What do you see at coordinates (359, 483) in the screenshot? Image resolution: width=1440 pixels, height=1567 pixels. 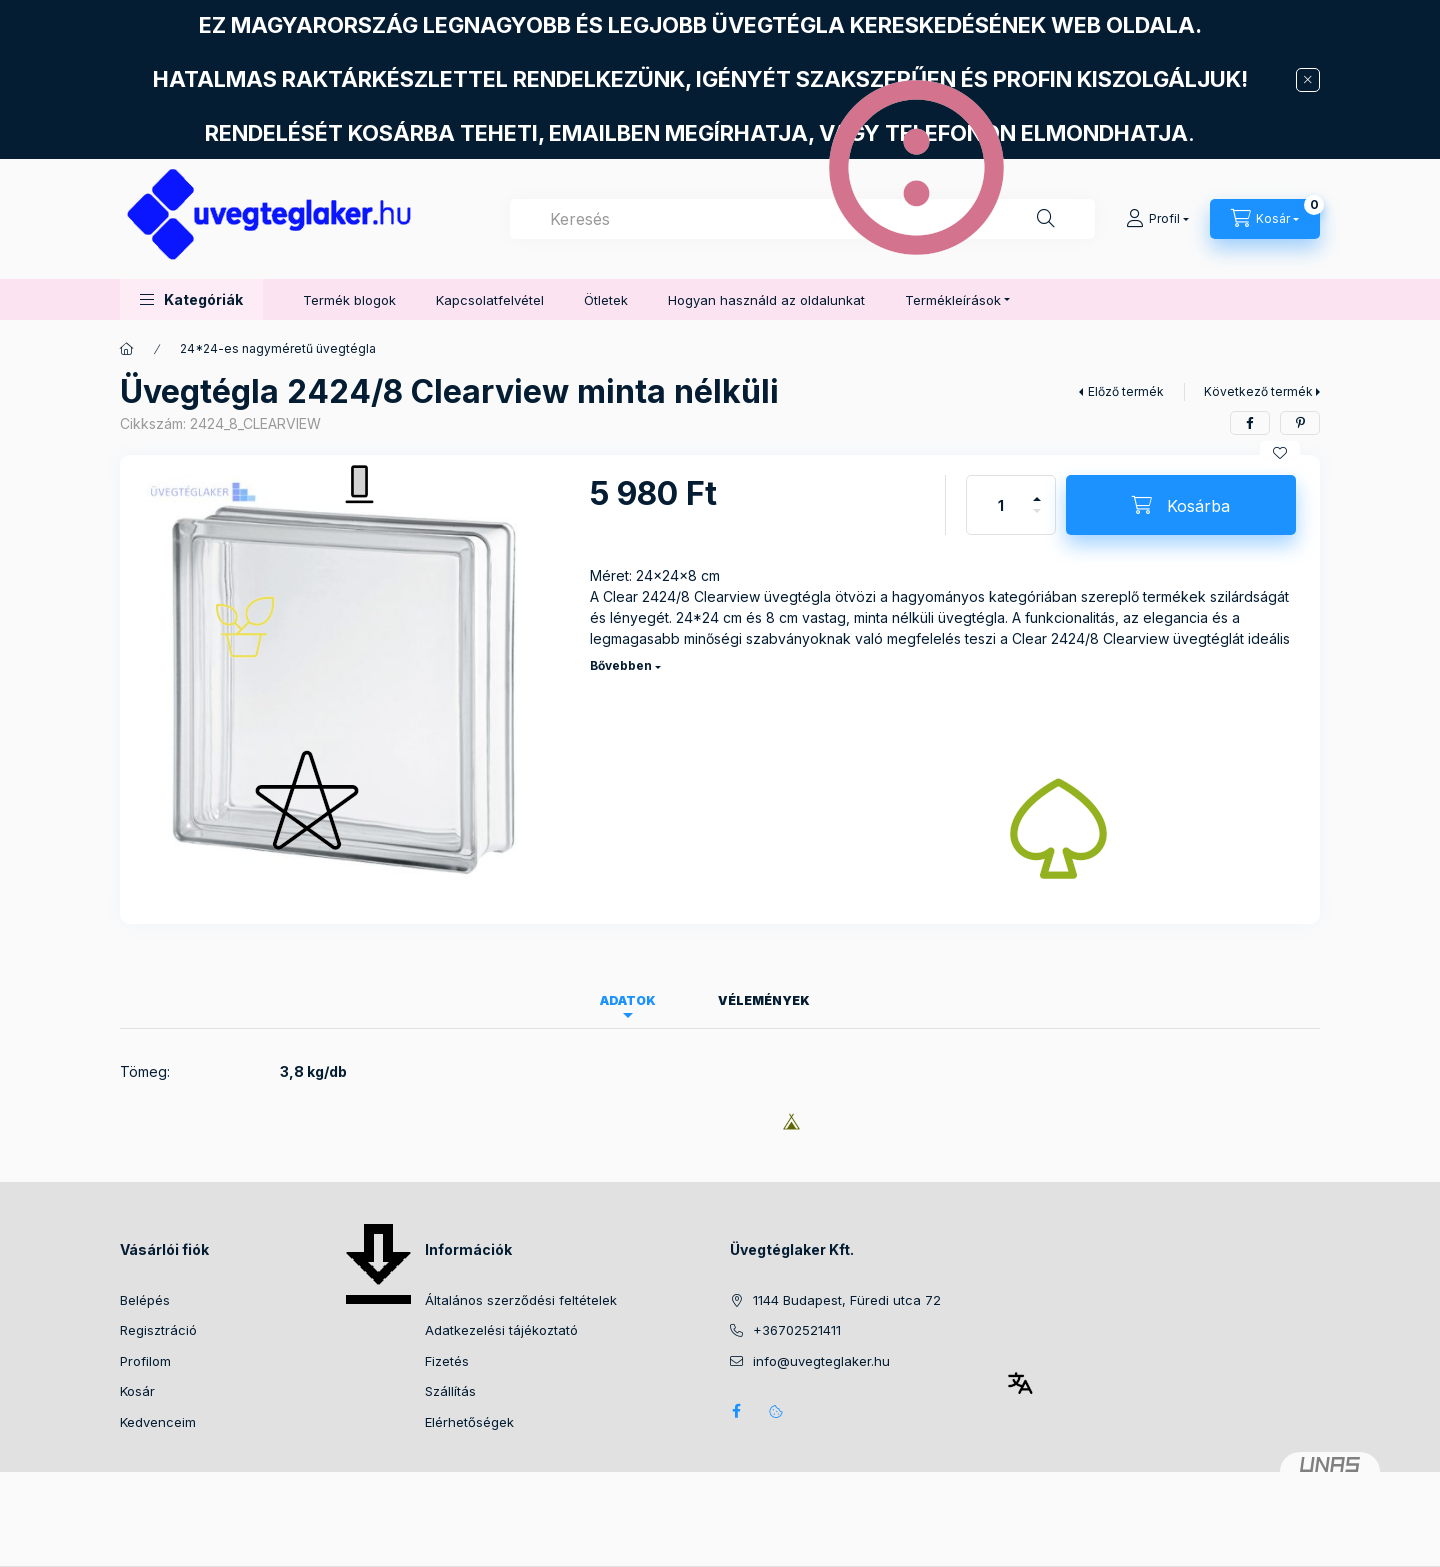 I see `align object to bottom edge` at bounding box center [359, 483].